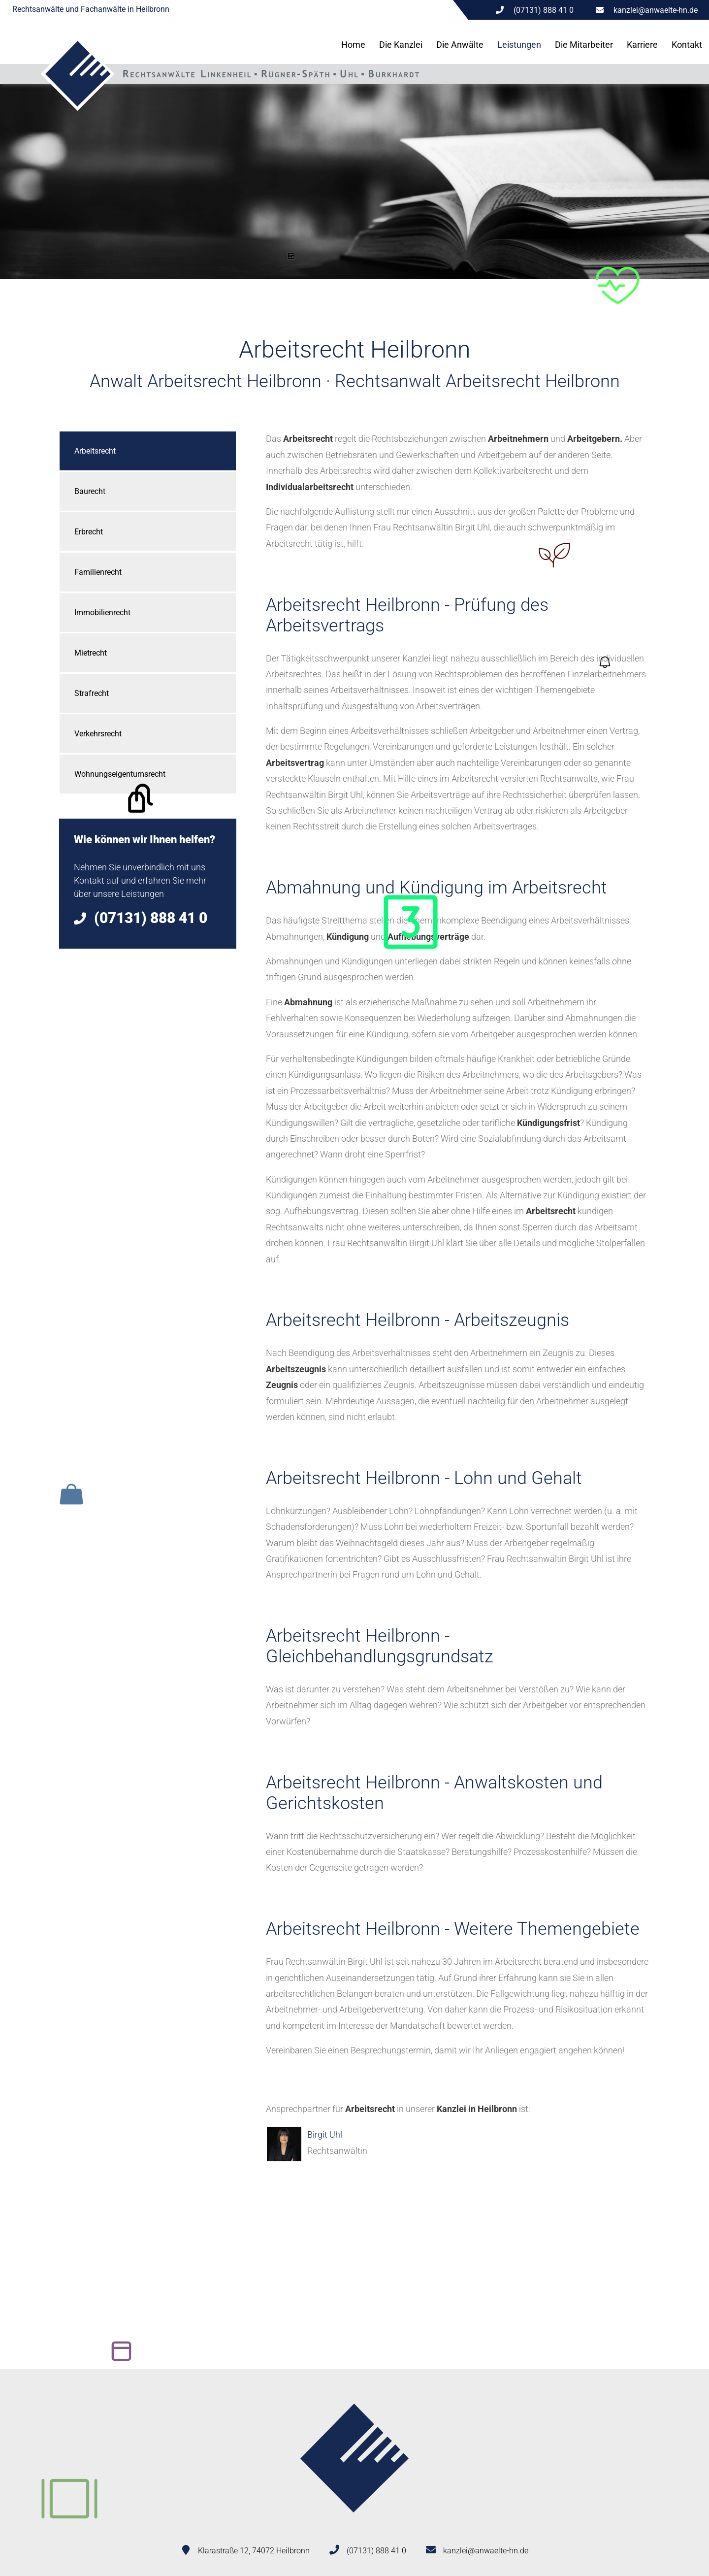 This screenshot has height=2576, width=709. I want to click on toggle the navigation bar visibility, so click(121, 2351).